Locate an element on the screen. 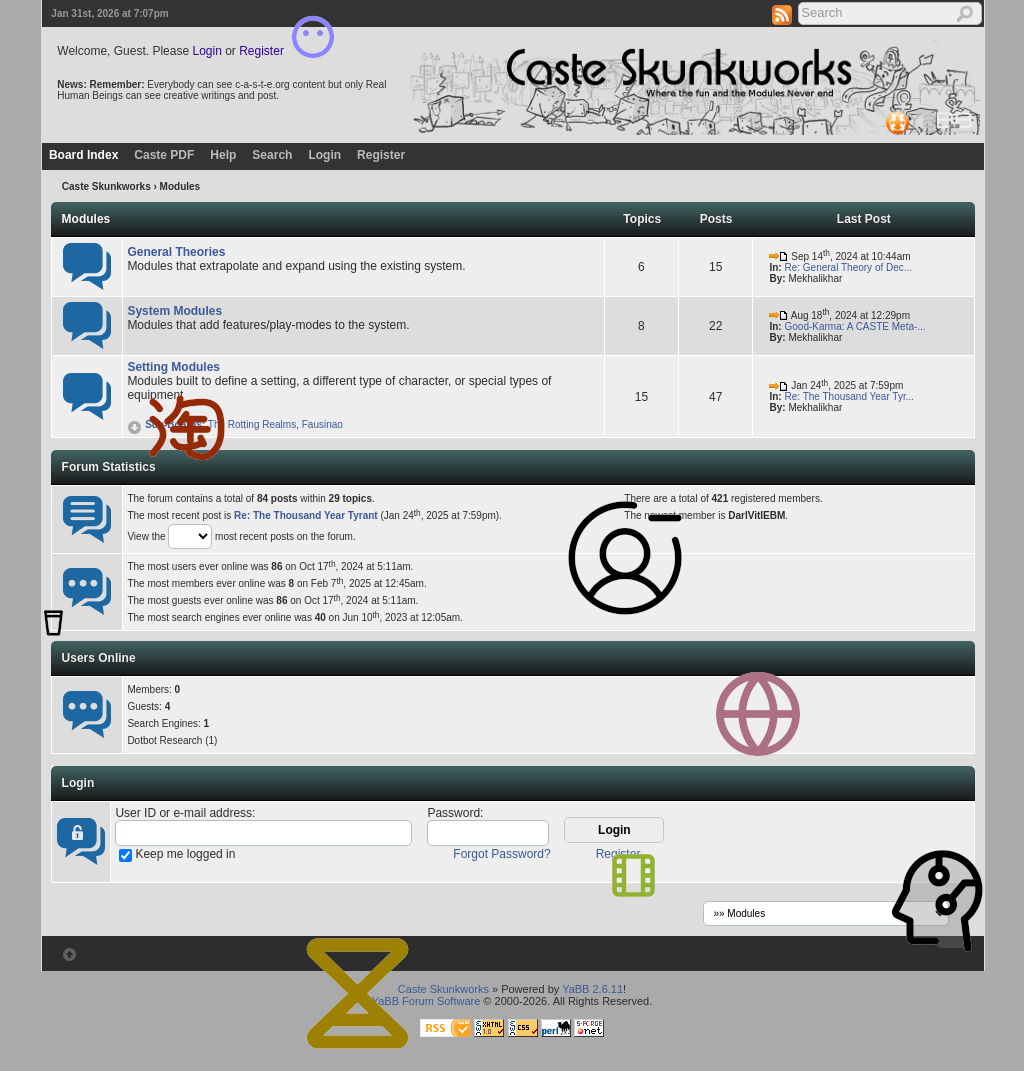  select a neutral or blank reaction is located at coordinates (313, 37).